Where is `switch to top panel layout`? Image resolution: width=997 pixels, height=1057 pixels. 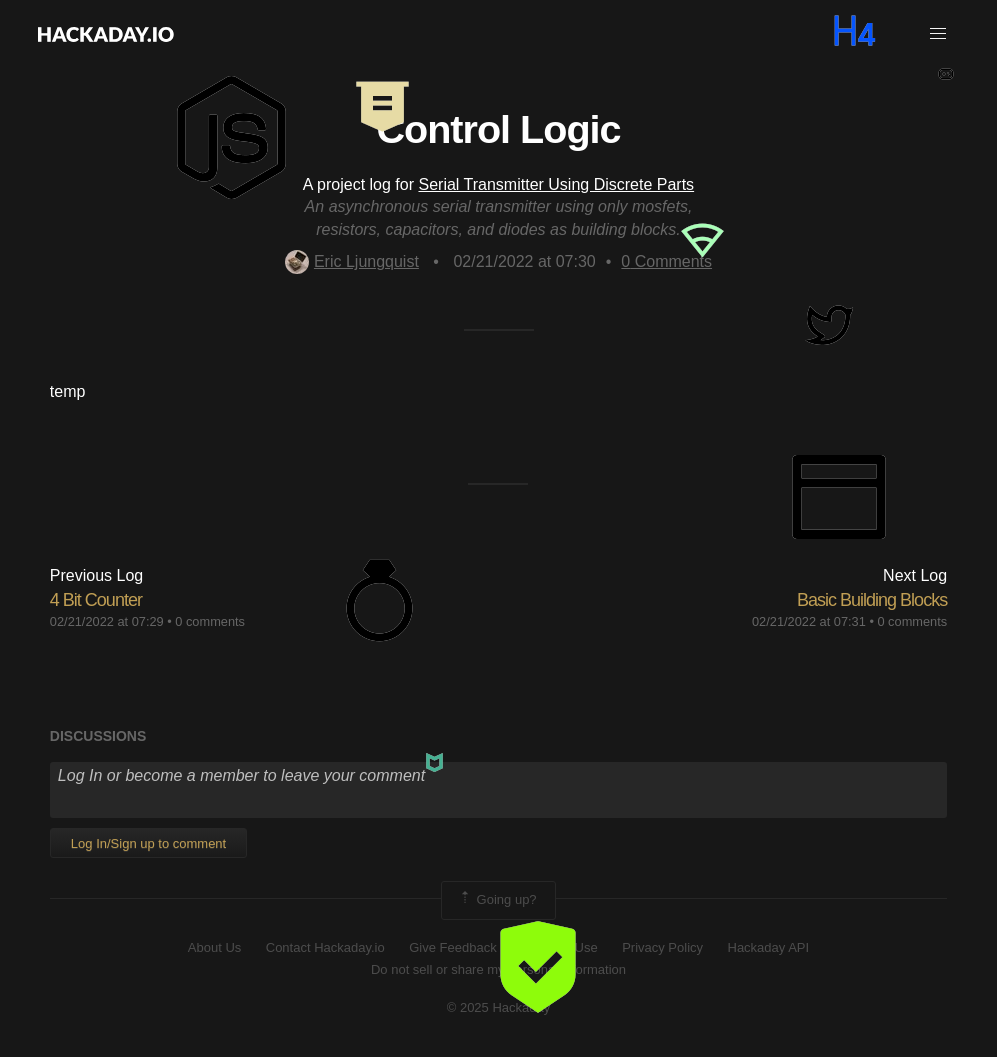 switch to top panel layout is located at coordinates (839, 497).